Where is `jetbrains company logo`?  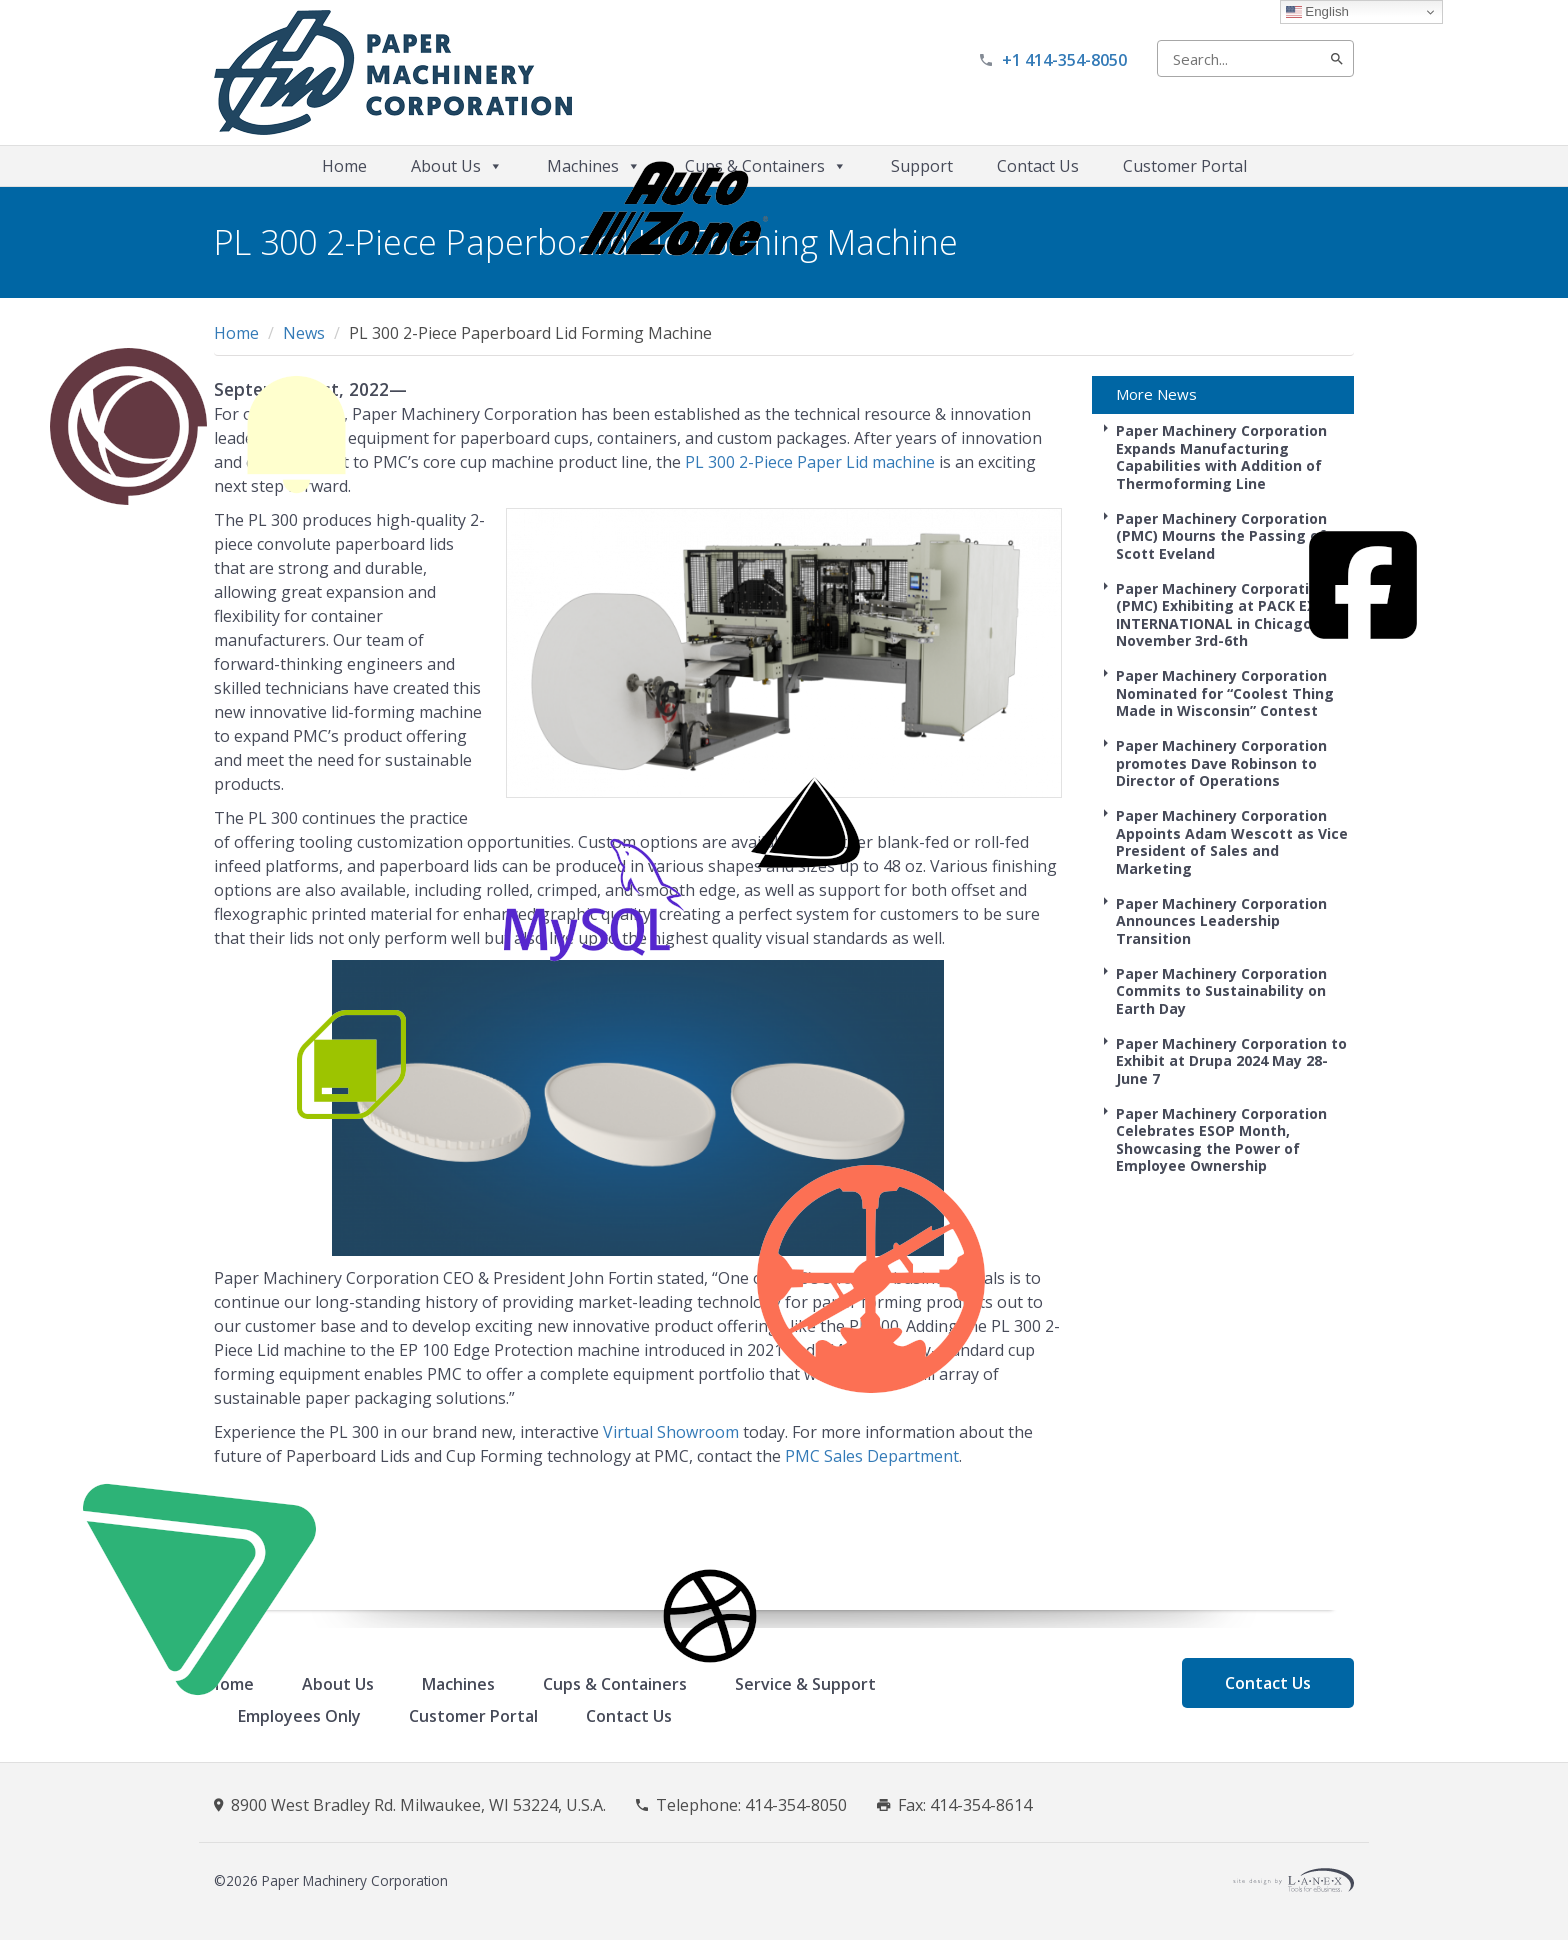 jetbrains company logo is located at coordinates (351, 1064).